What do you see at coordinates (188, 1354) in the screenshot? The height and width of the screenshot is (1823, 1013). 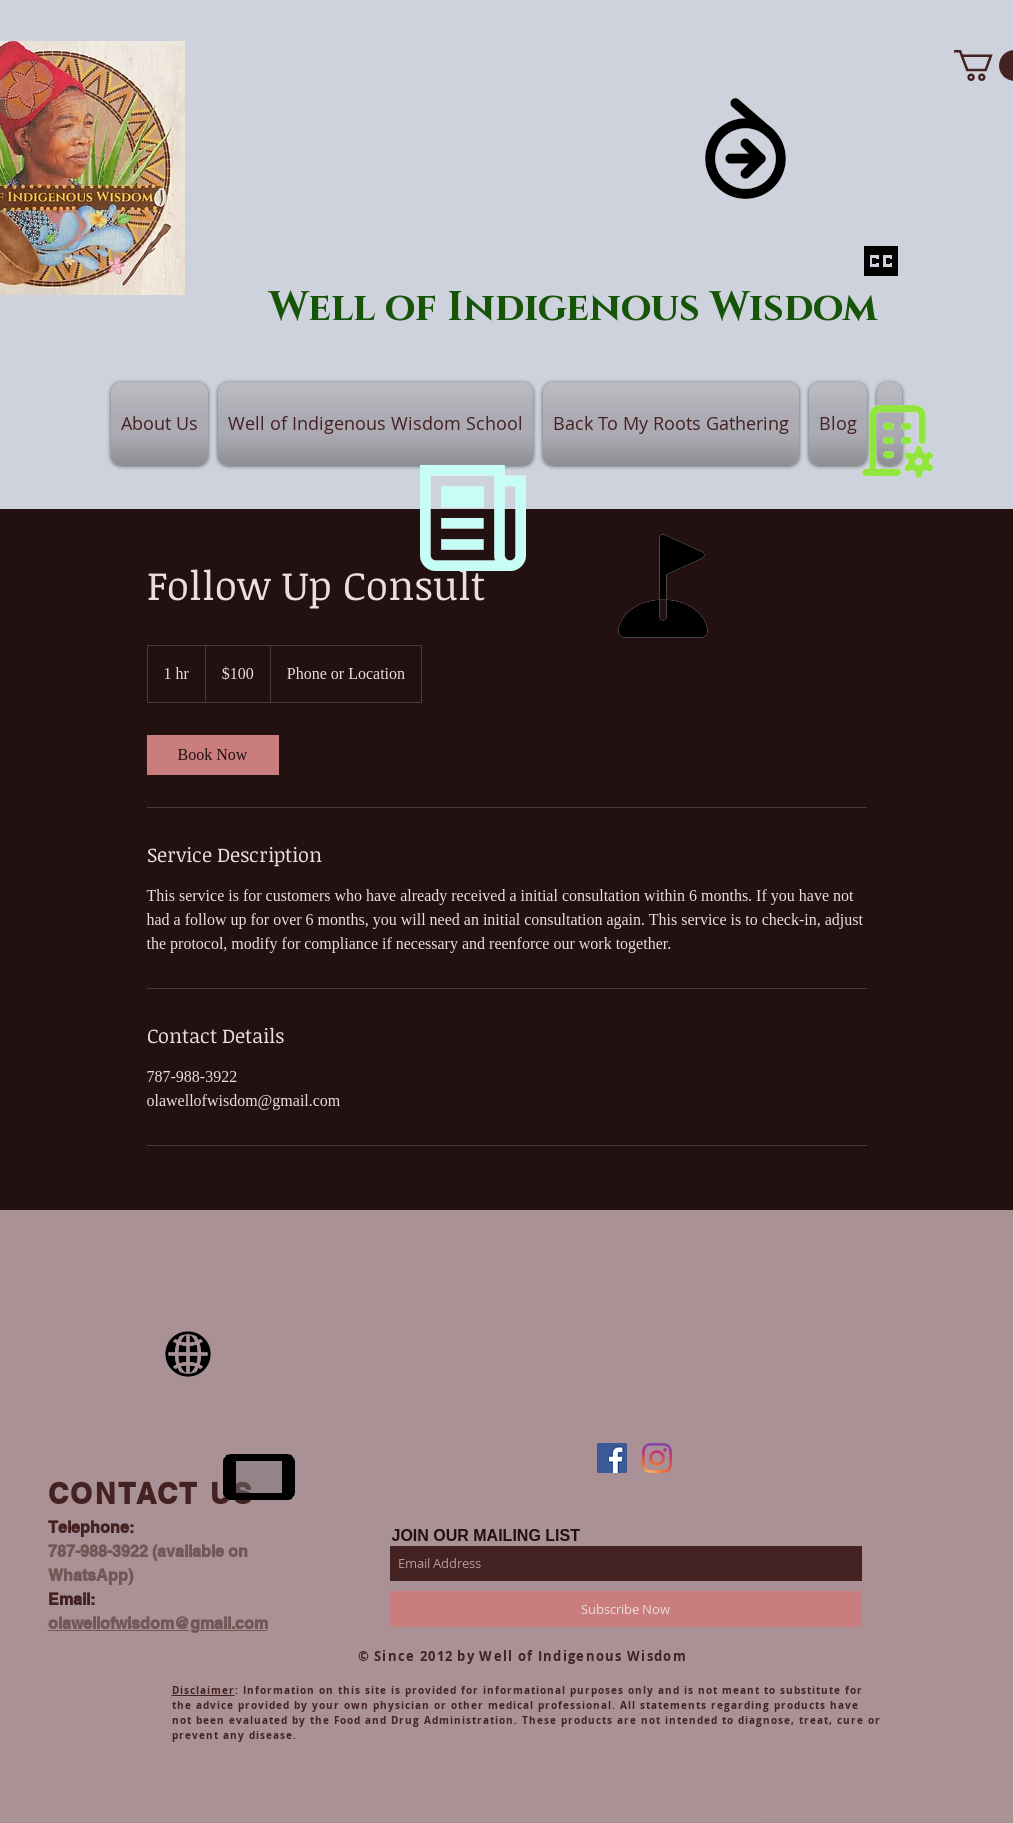 I see `access website or browse the web` at bounding box center [188, 1354].